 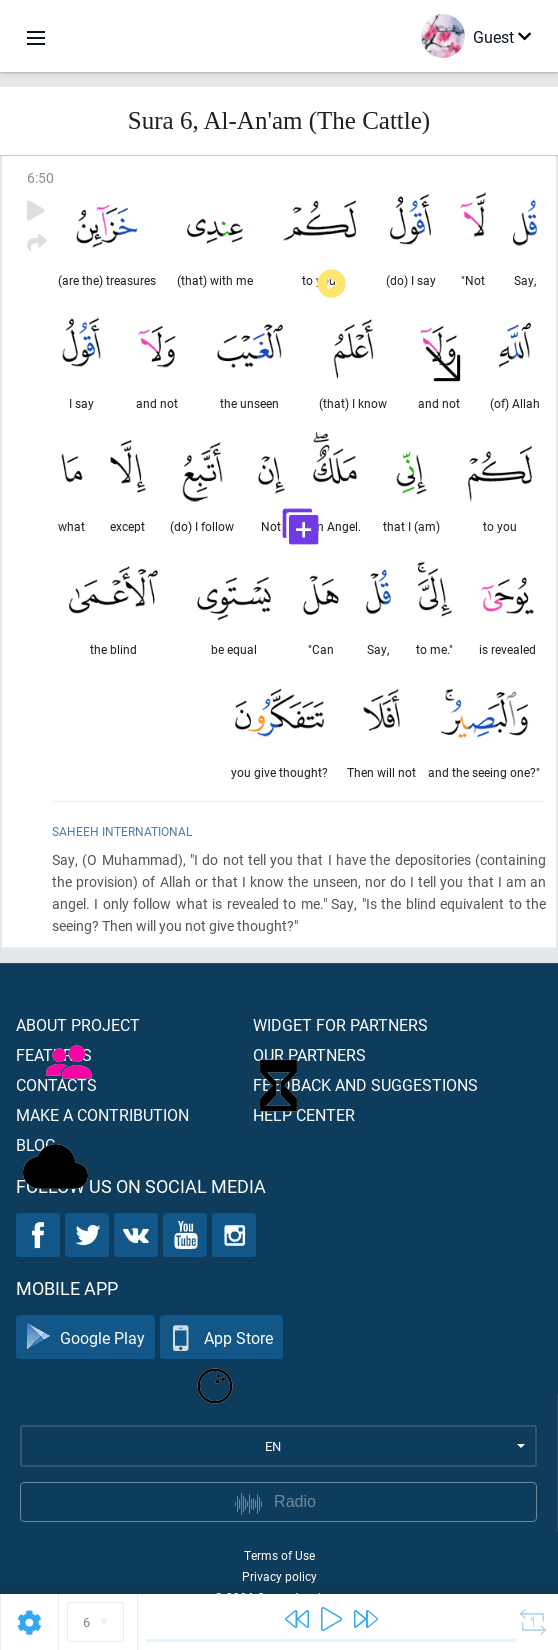 I want to click on access cloud storage, so click(x=55, y=1166).